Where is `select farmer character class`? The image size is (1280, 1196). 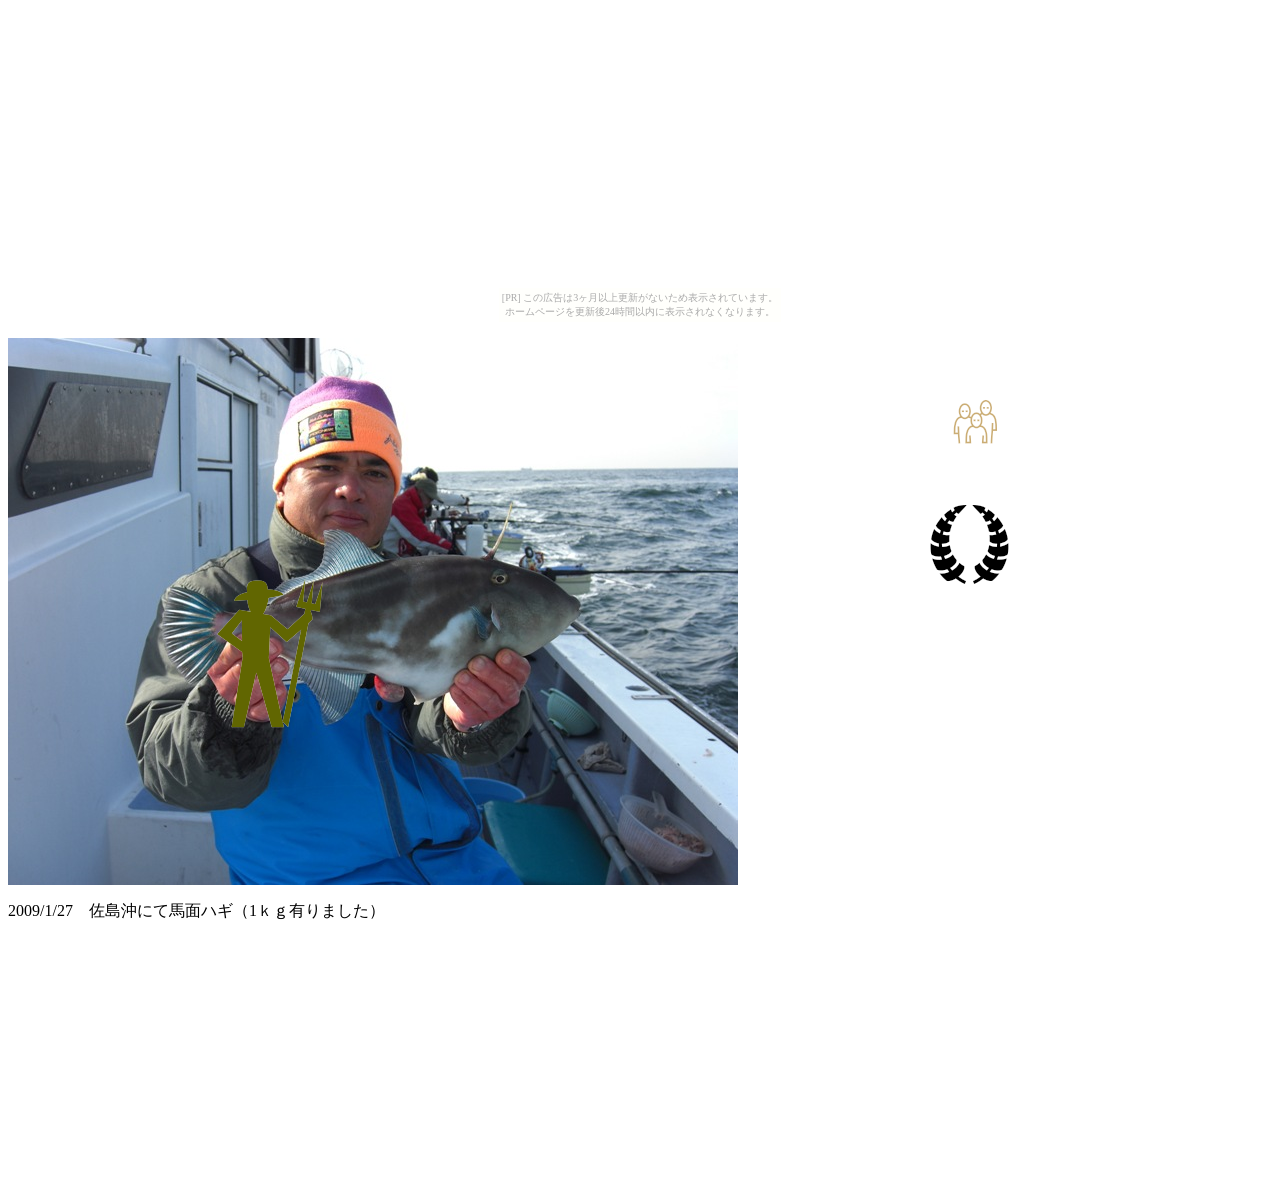 select farmer character class is located at coordinates (265, 653).